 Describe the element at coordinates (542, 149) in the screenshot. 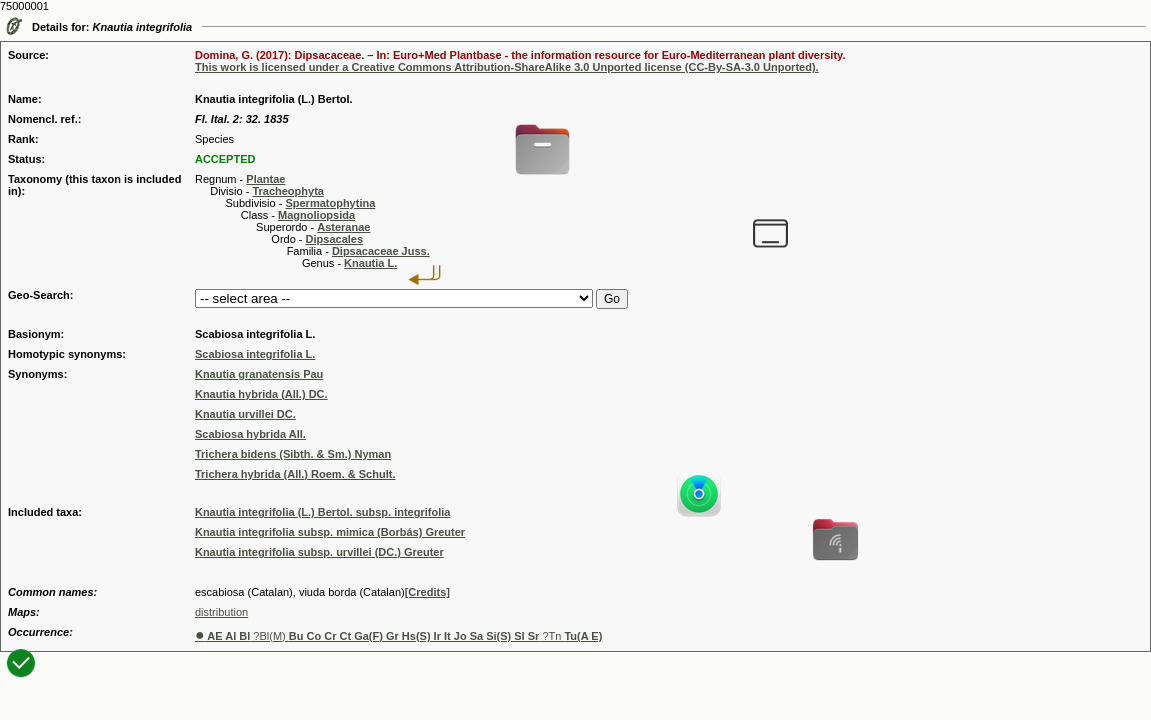

I see `open the file manager` at that location.